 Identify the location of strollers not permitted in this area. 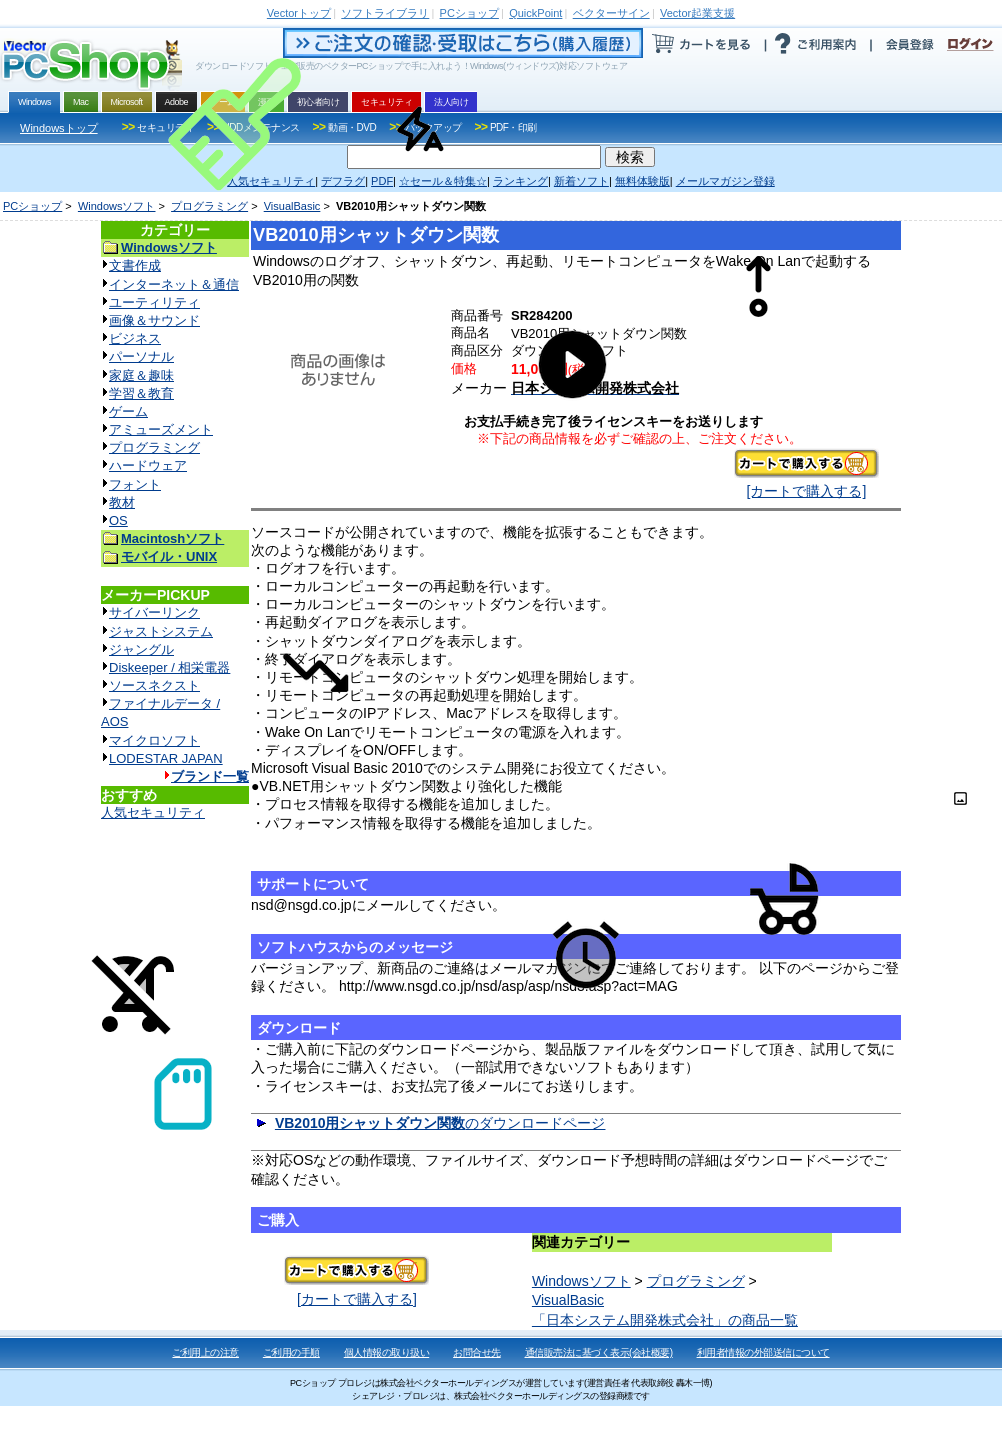
(134, 992).